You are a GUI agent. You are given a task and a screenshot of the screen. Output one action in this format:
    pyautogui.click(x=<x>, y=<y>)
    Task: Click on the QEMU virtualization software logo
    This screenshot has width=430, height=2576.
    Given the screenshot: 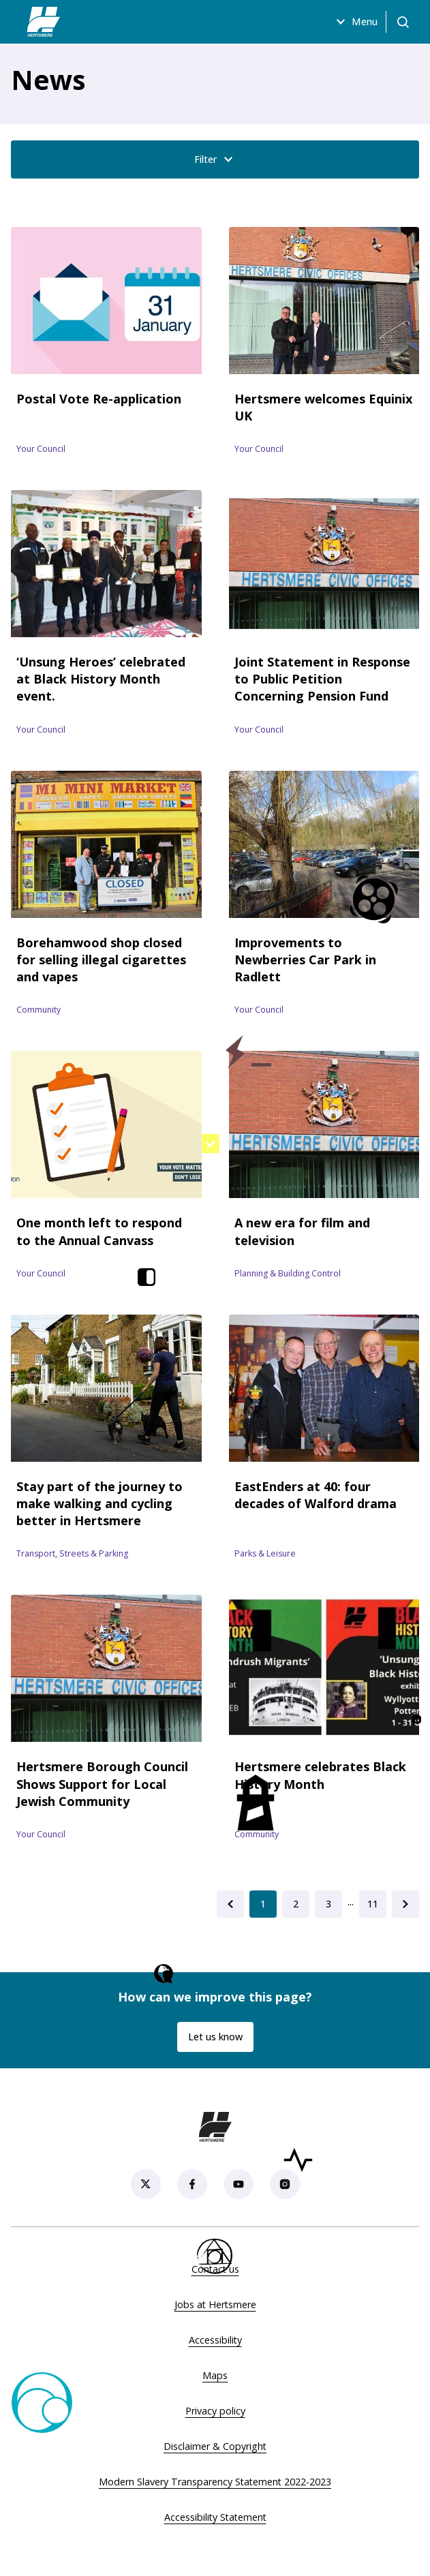 What is the action you would take?
    pyautogui.click(x=164, y=1974)
    